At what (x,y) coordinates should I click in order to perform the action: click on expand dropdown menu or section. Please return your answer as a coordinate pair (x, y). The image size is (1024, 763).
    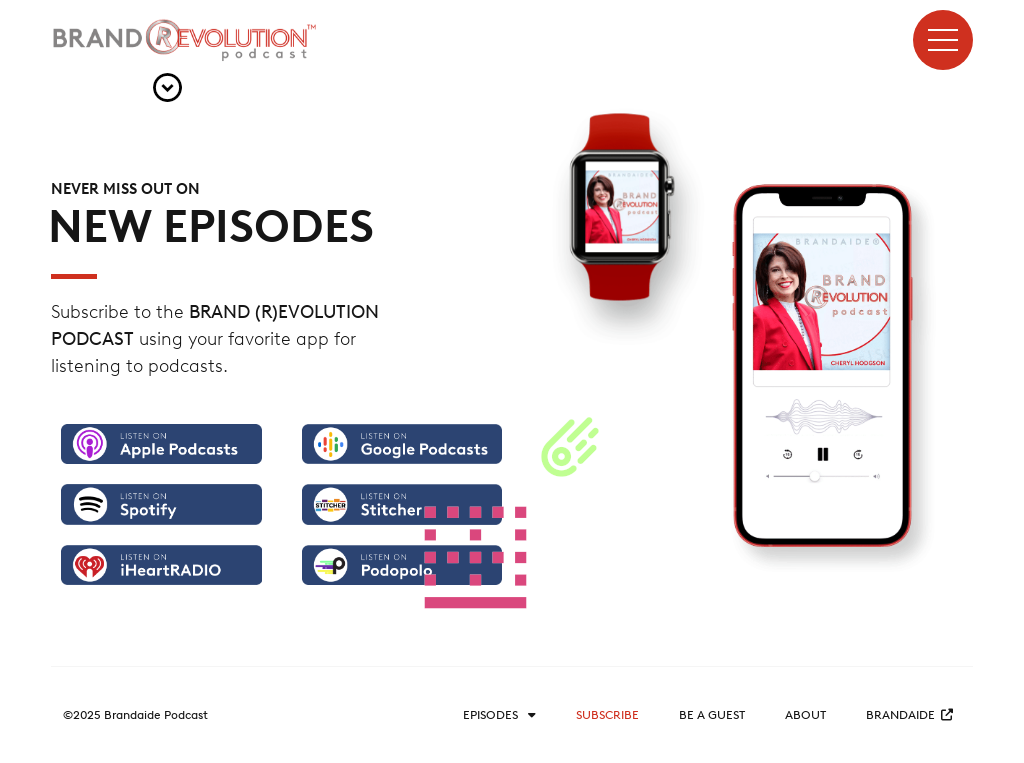
    Looking at the image, I should click on (167, 87).